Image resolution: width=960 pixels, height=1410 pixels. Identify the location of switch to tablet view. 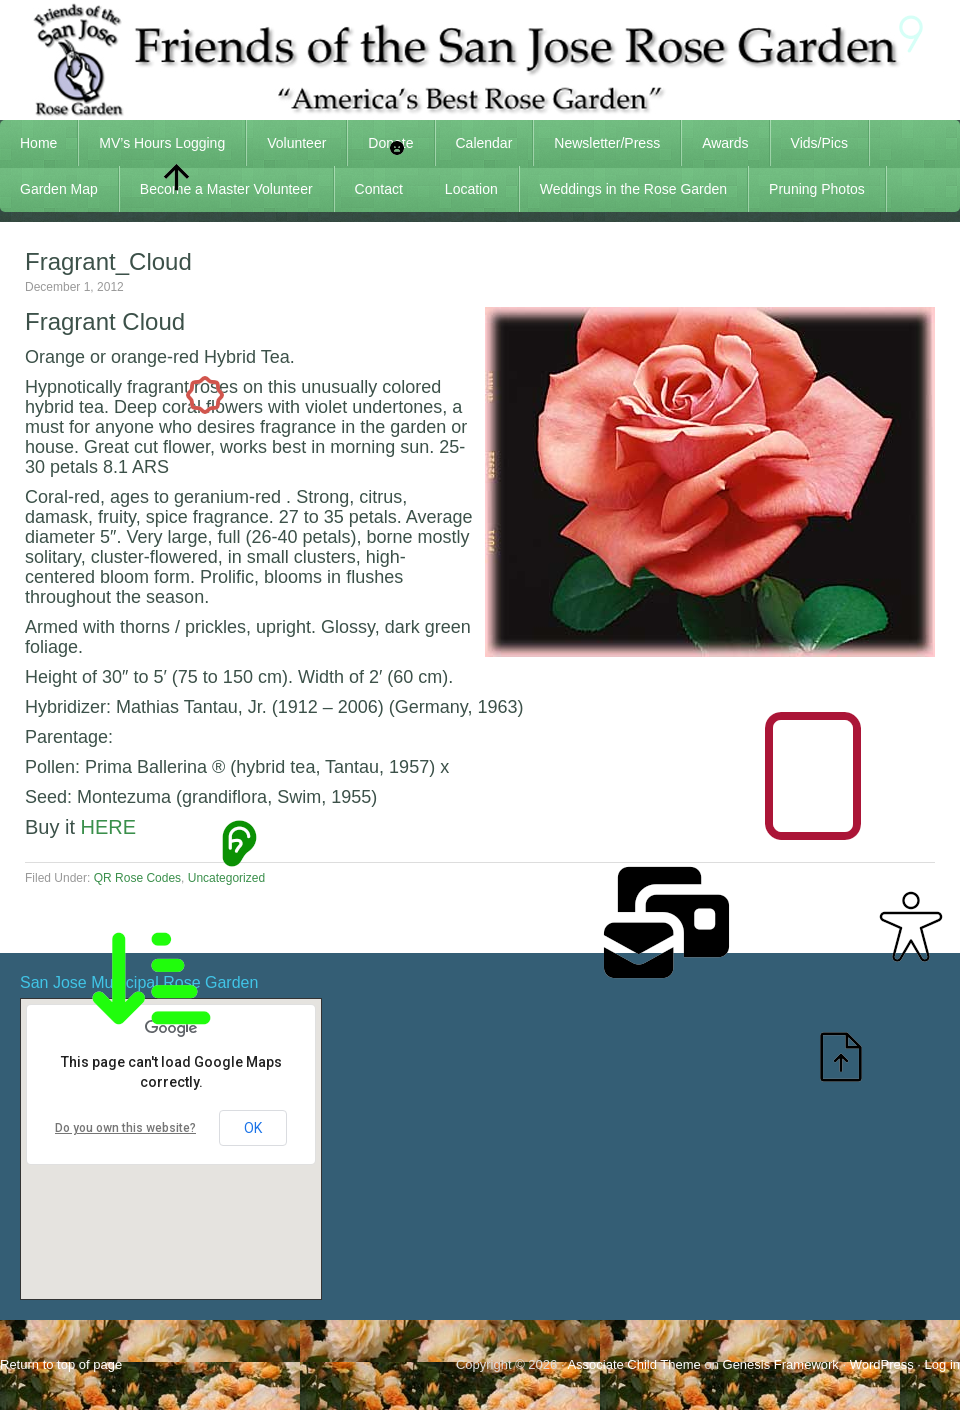
(813, 776).